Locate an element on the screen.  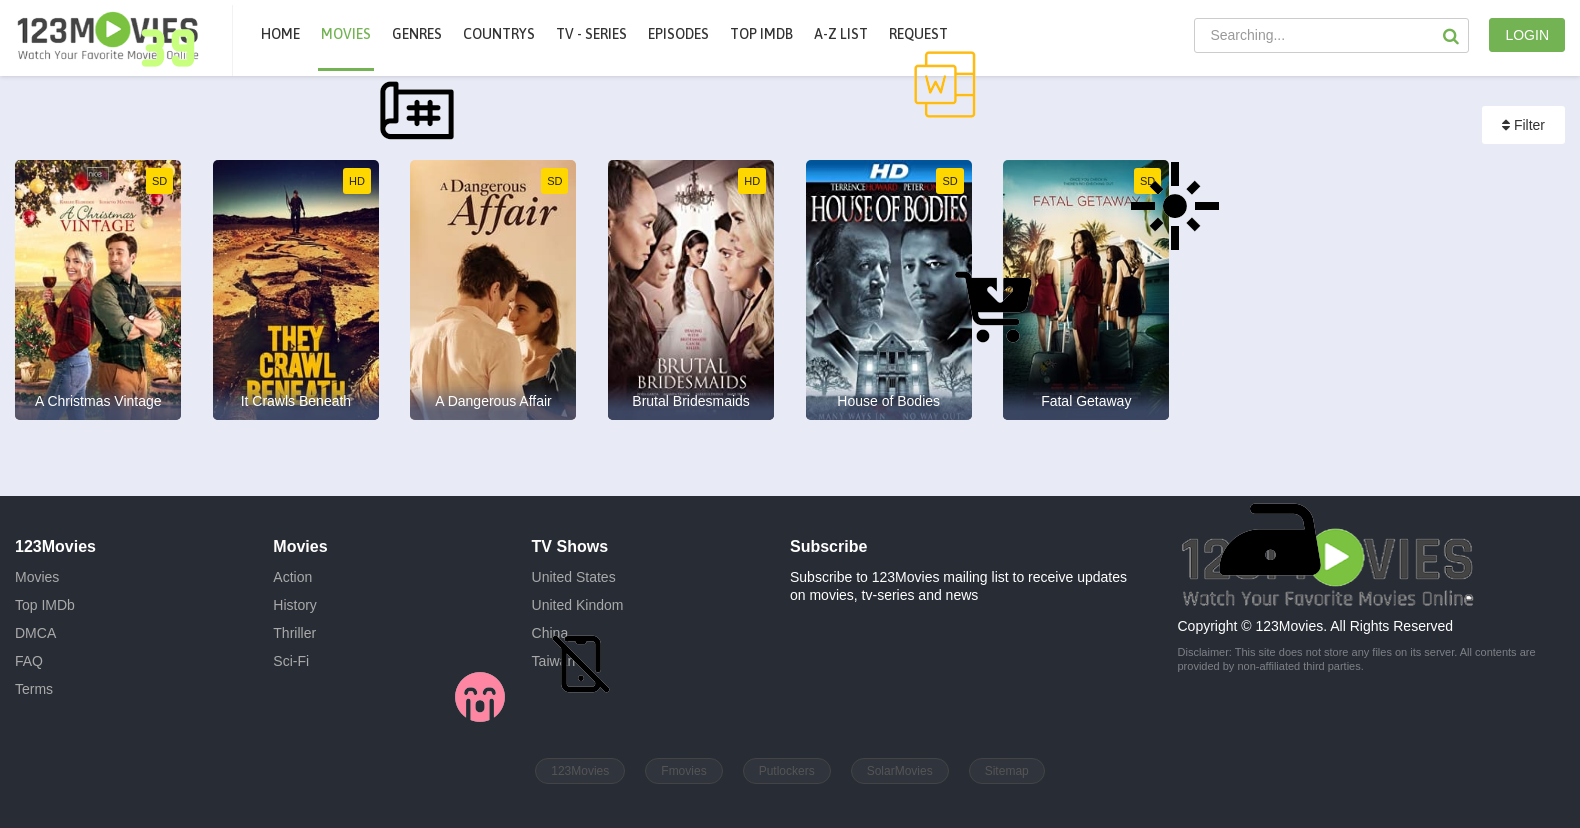
displays the number 39 as a count or quantity indicator is located at coordinates (168, 48).